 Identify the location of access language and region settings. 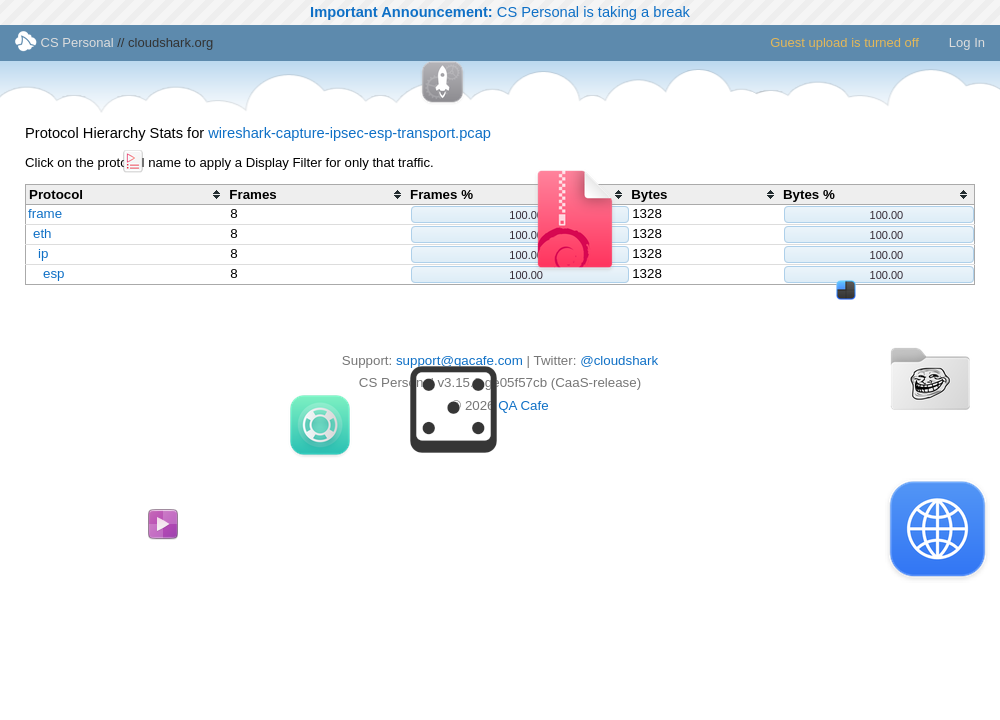
(937, 530).